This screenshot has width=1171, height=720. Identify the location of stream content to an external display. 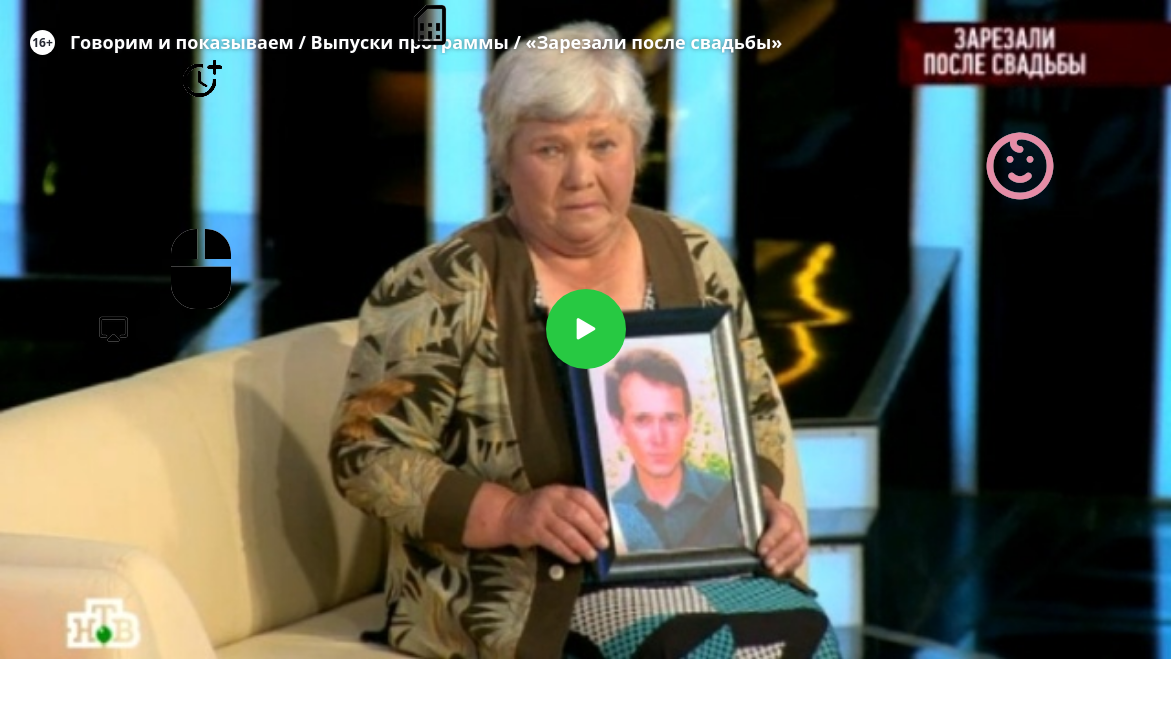
(113, 328).